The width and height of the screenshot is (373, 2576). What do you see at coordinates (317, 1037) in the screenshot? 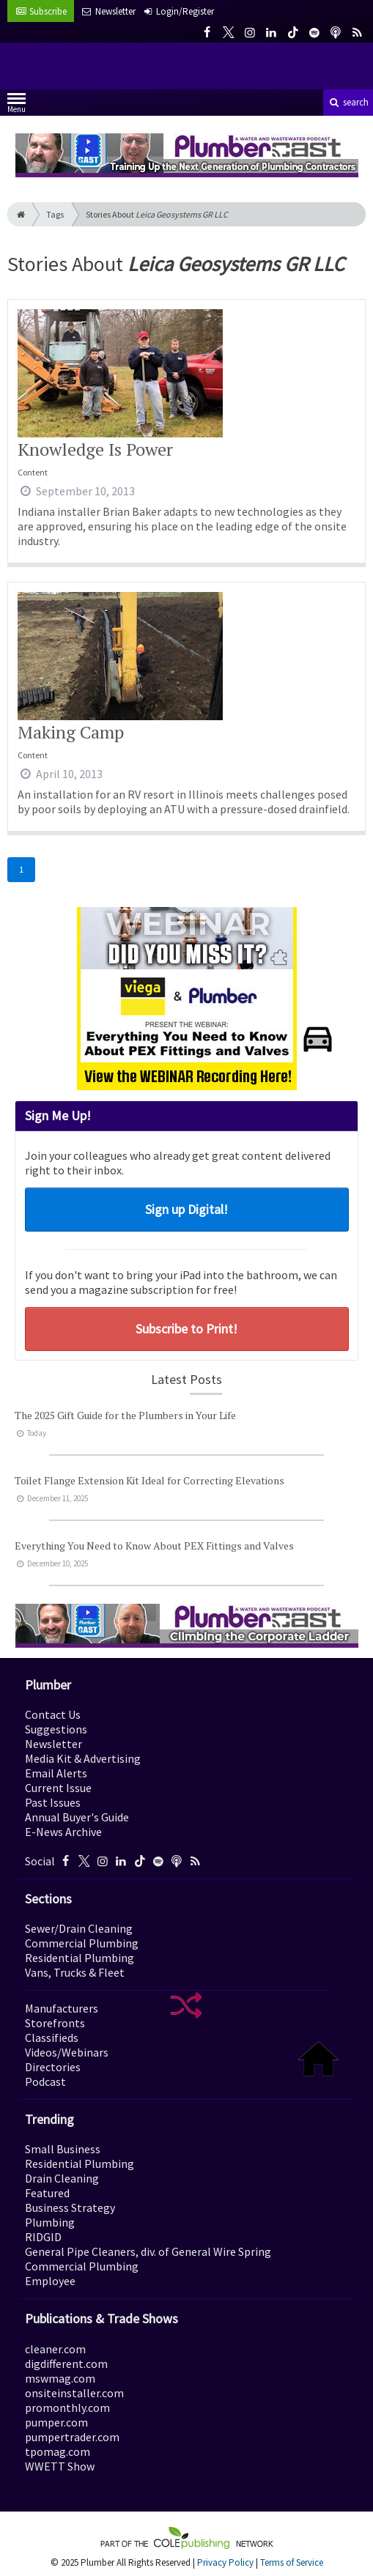
I see `get driving directions` at bounding box center [317, 1037].